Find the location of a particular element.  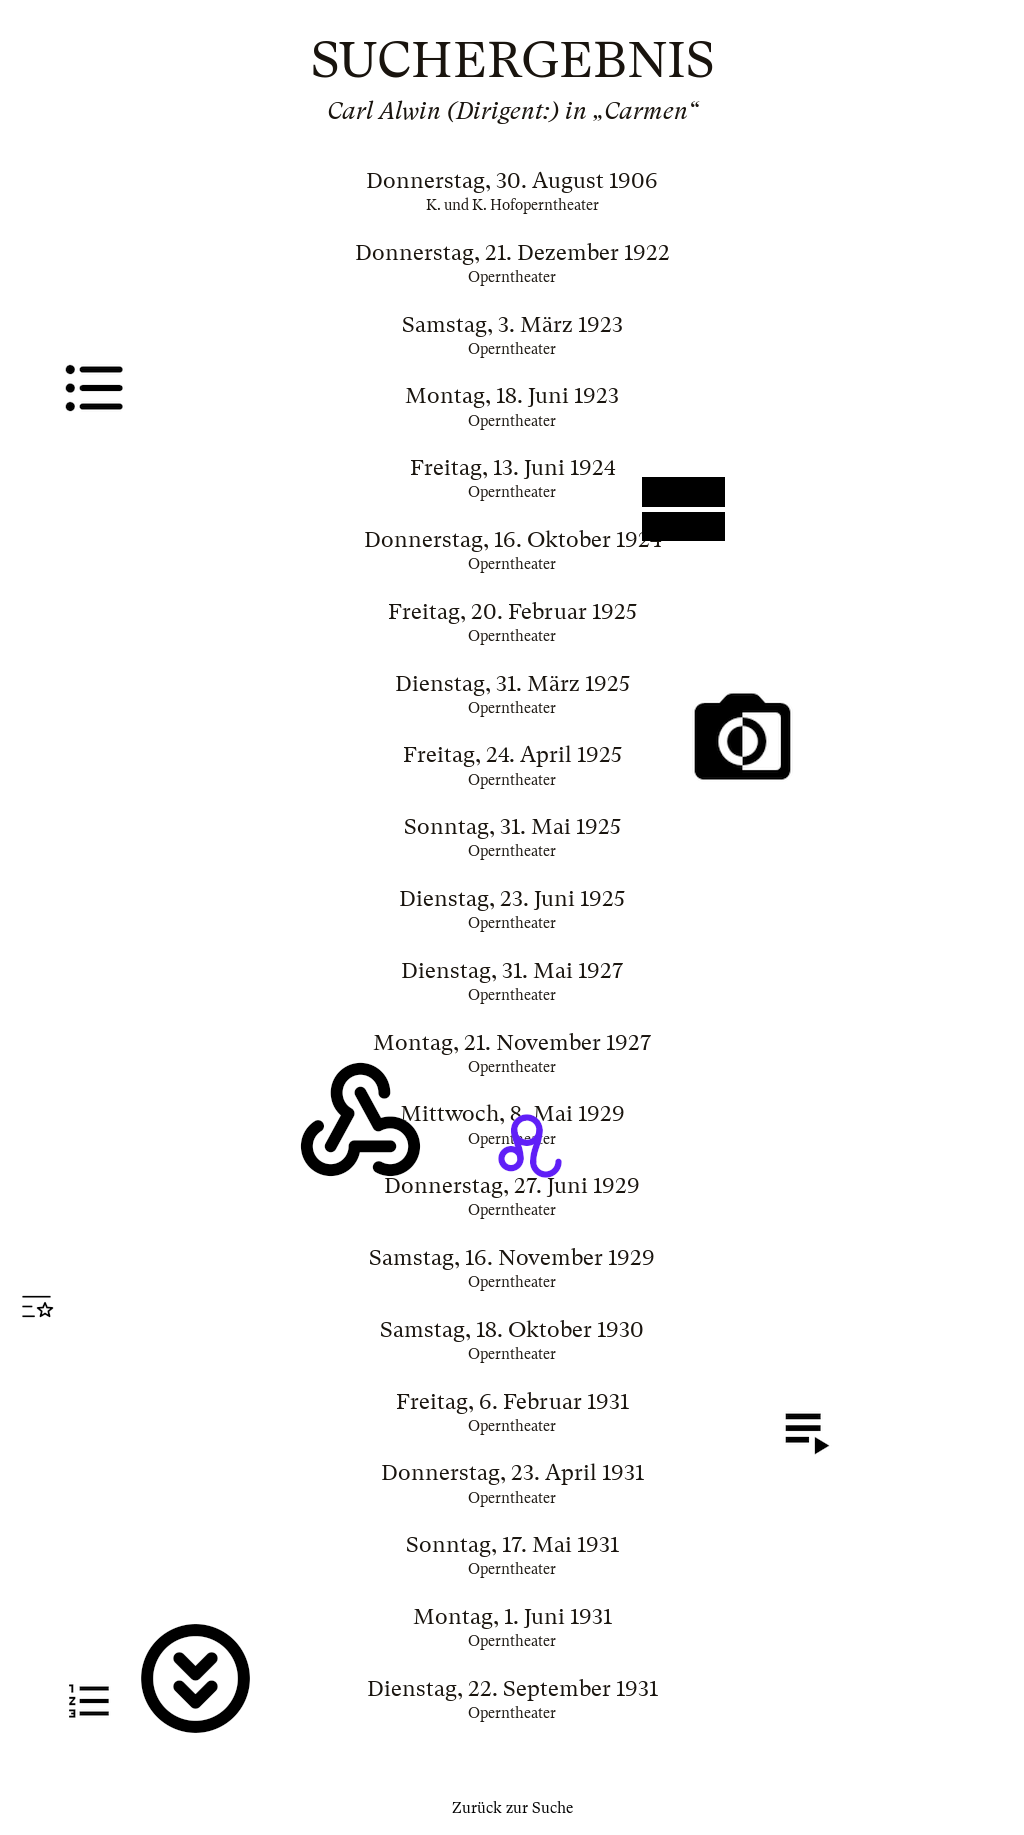

view your favorites list is located at coordinates (36, 1306).